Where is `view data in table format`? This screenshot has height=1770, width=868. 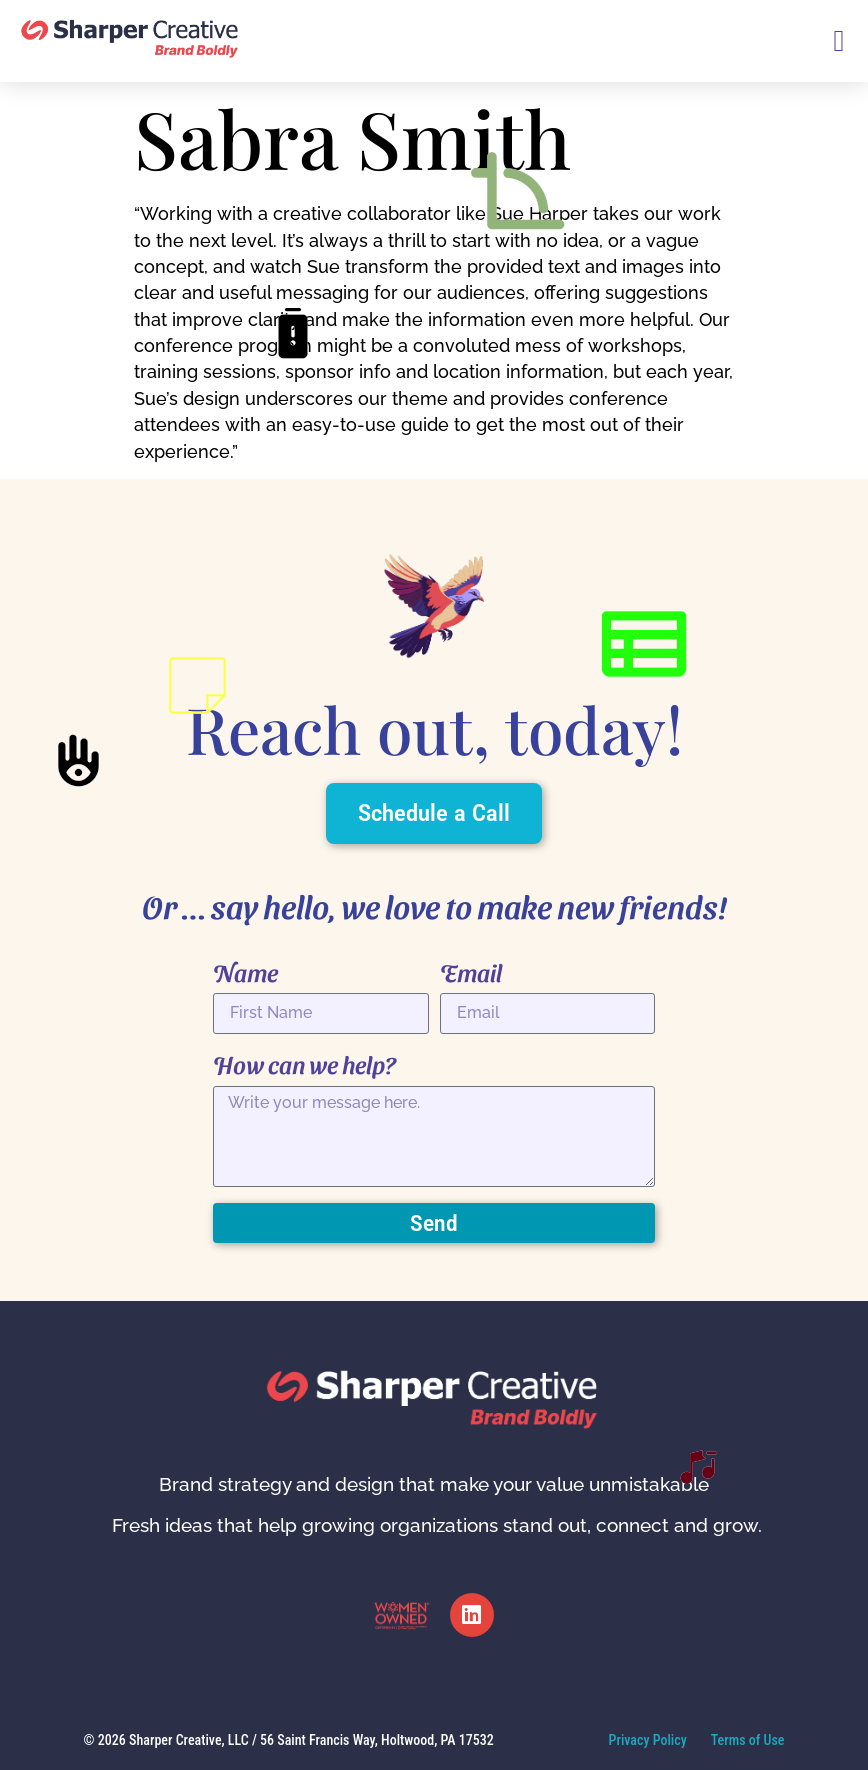 view data in table format is located at coordinates (644, 644).